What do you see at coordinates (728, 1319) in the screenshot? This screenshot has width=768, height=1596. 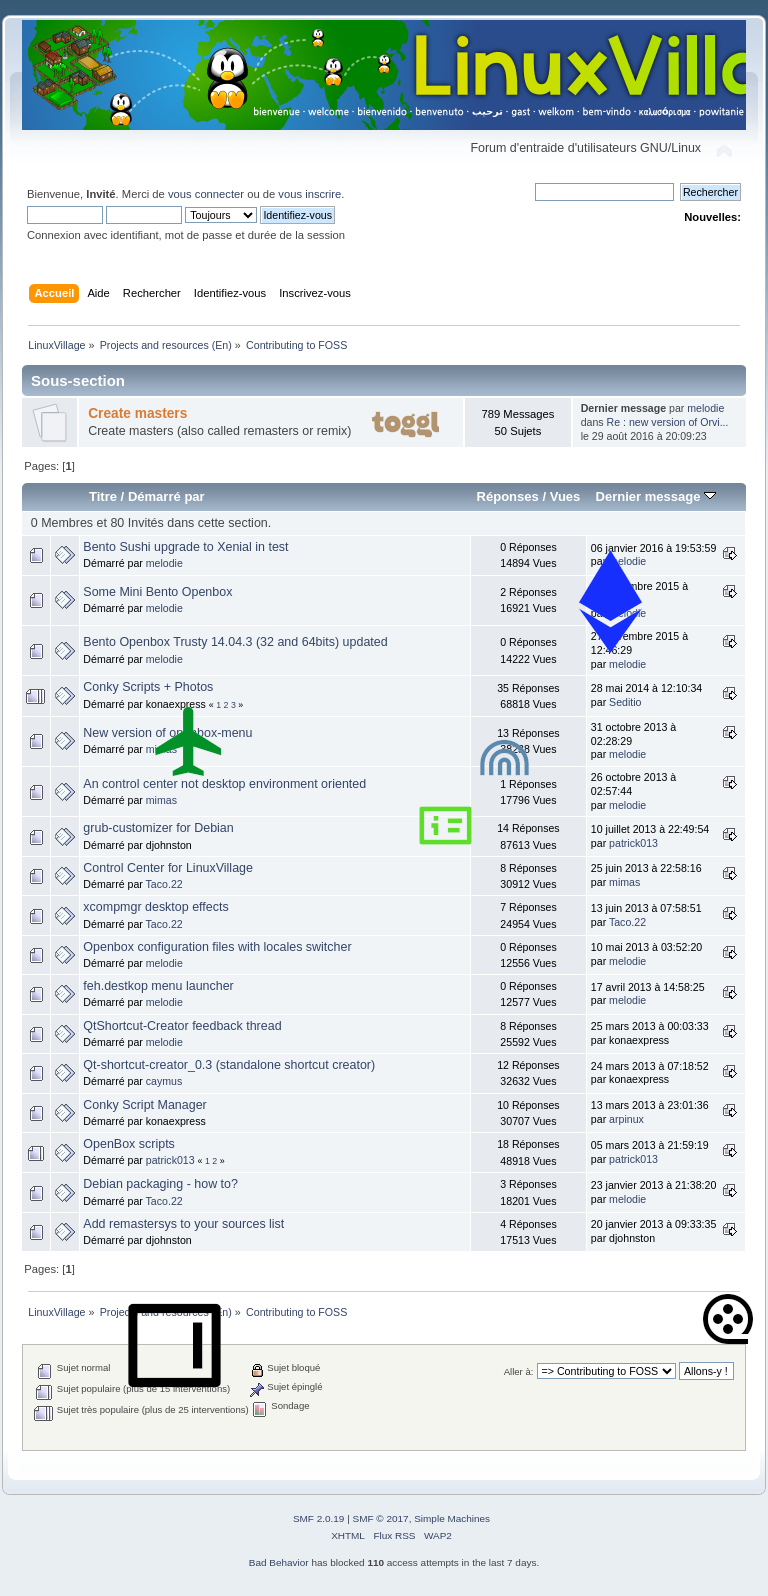 I see `browse movies or video content` at bounding box center [728, 1319].